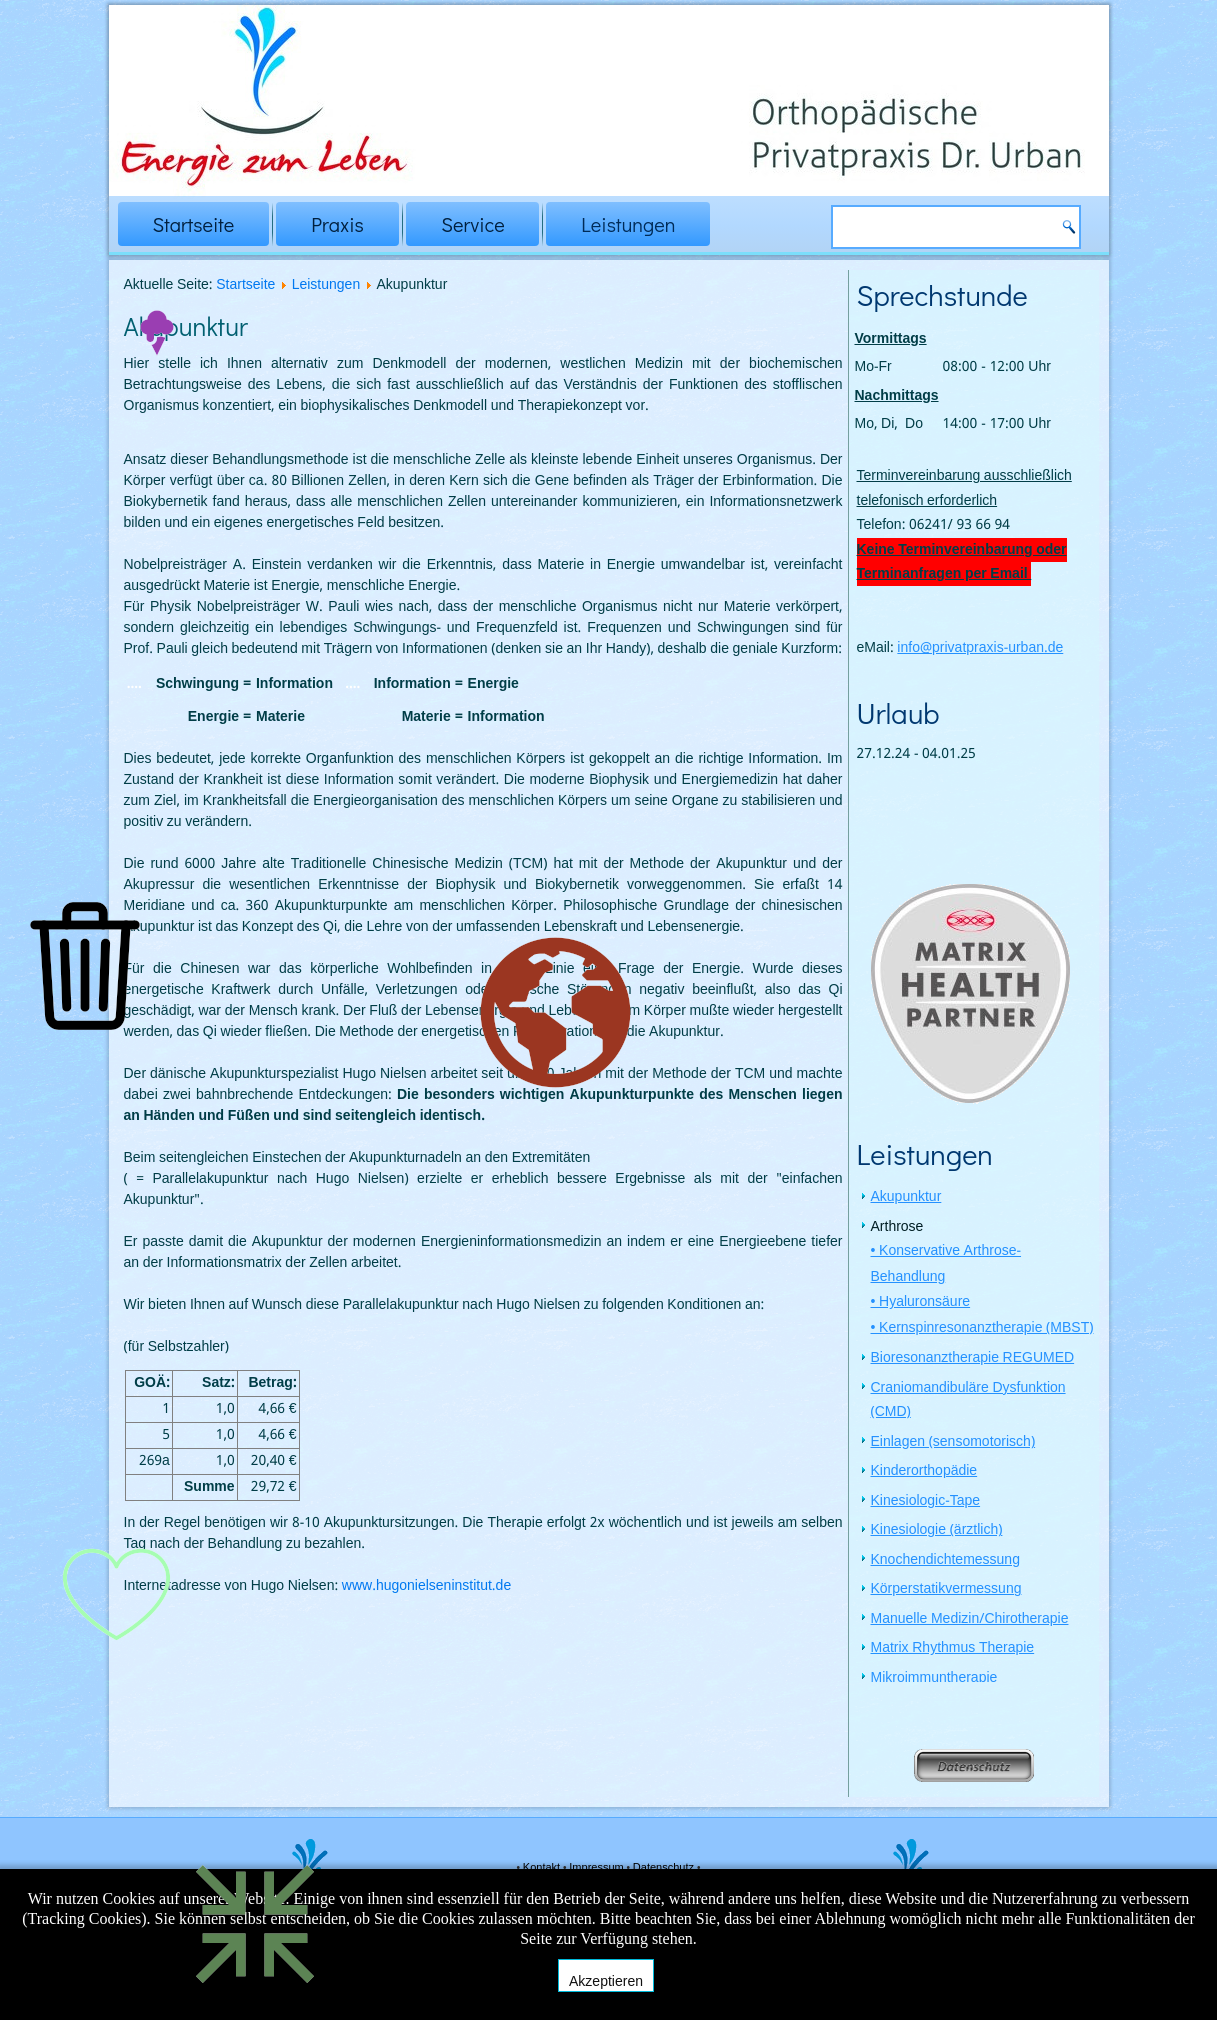  What do you see at coordinates (85, 966) in the screenshot?
I see `delete this item` at bounding box center [85, 966].